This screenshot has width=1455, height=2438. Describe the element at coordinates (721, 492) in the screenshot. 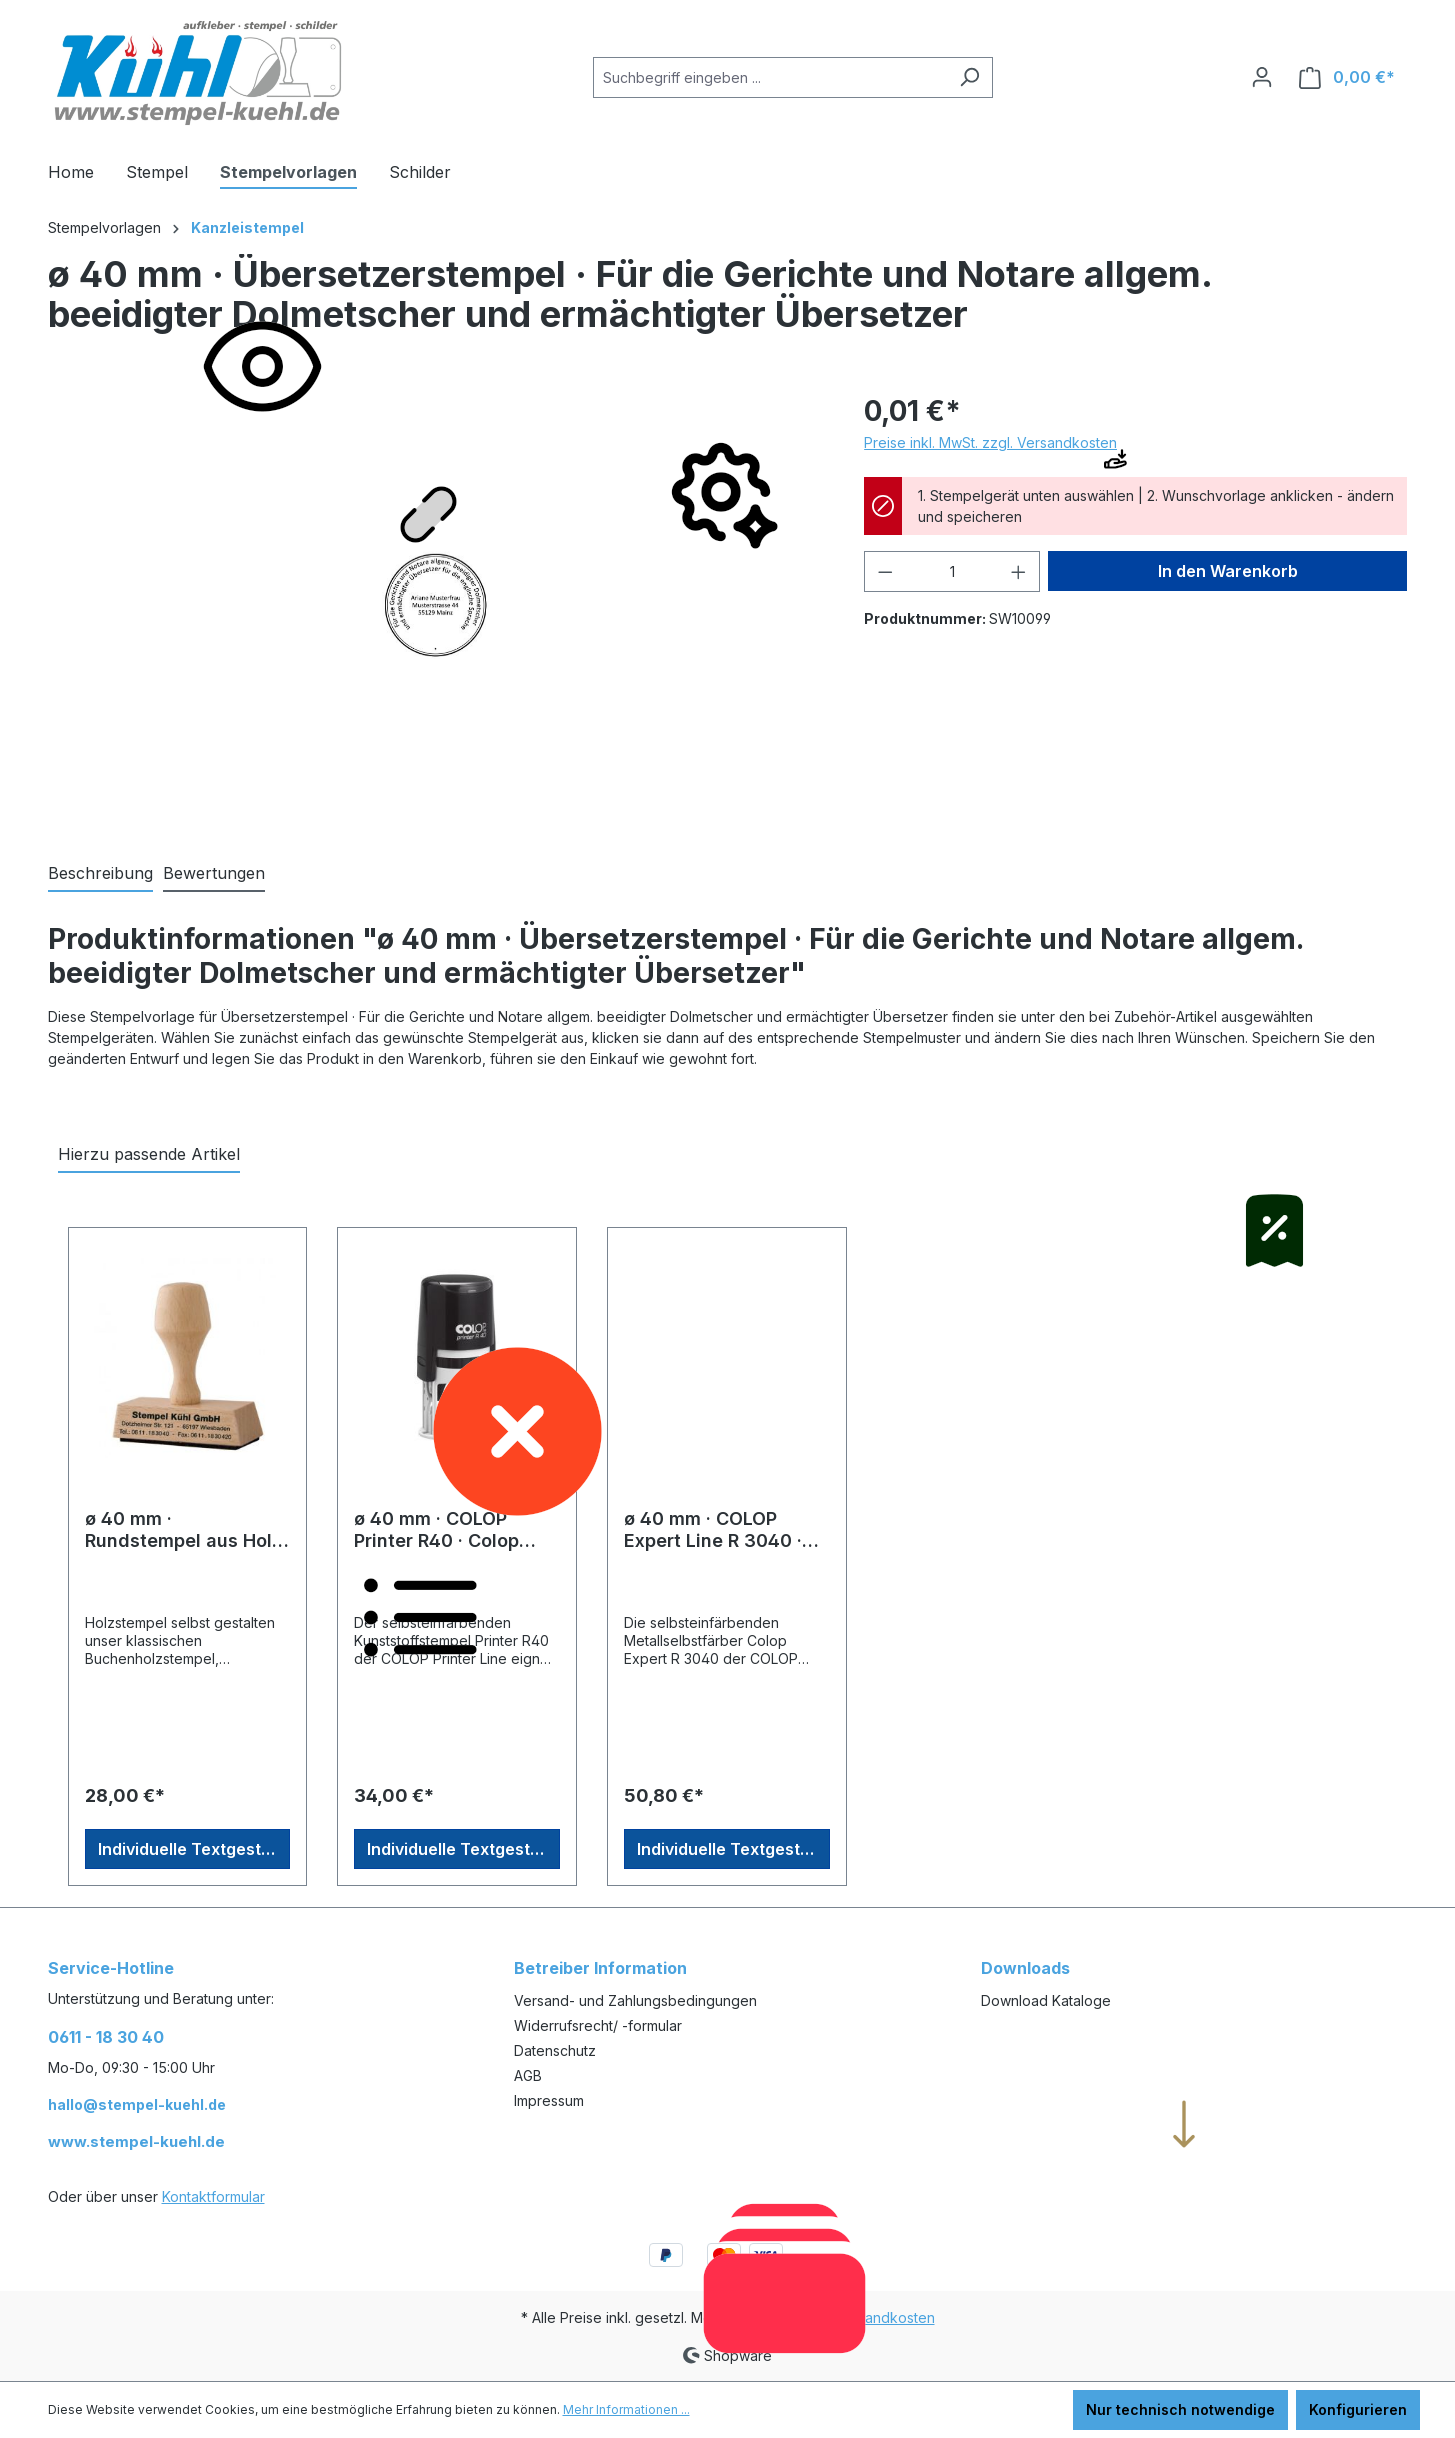

I see `access AI-powered or smart settings` at that location.